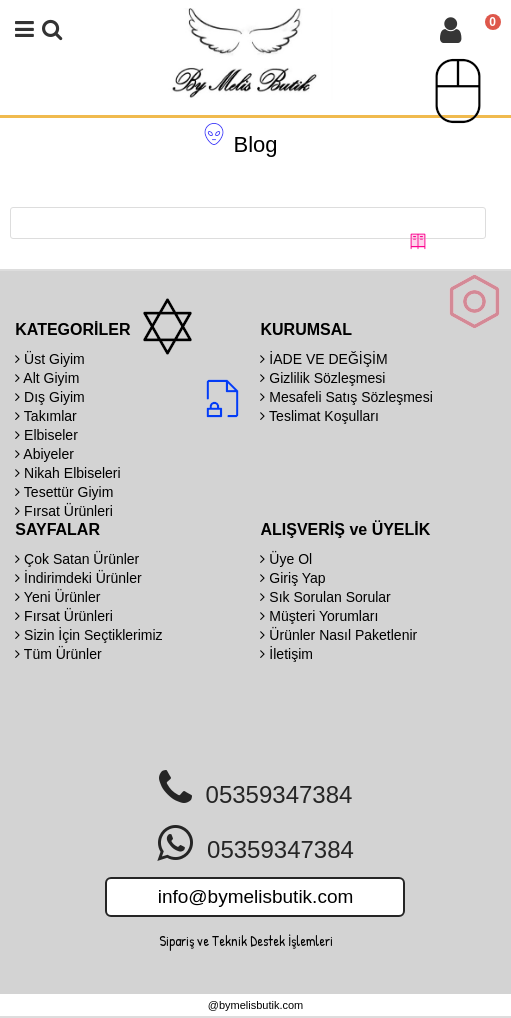  I want to click on access storage lockers, so click(418, 241).